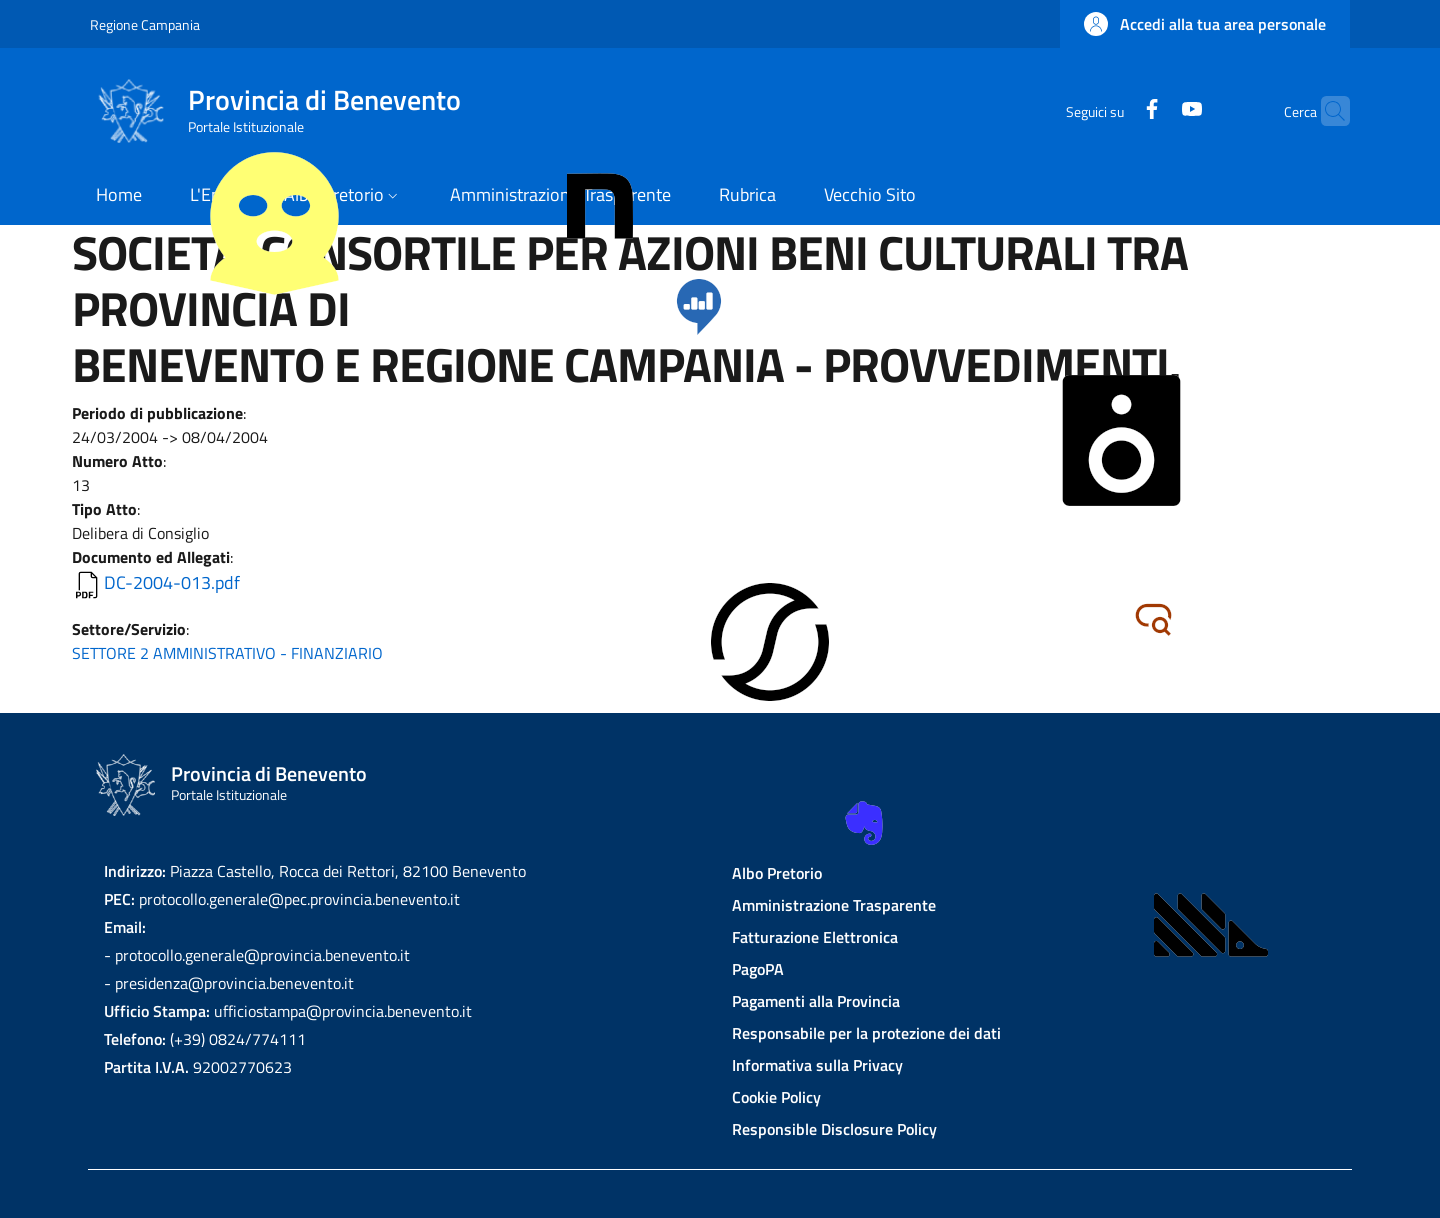 The image size is (1440, 1218). I want to click on adjust speaker or audio output settings, so click(1121, 440).